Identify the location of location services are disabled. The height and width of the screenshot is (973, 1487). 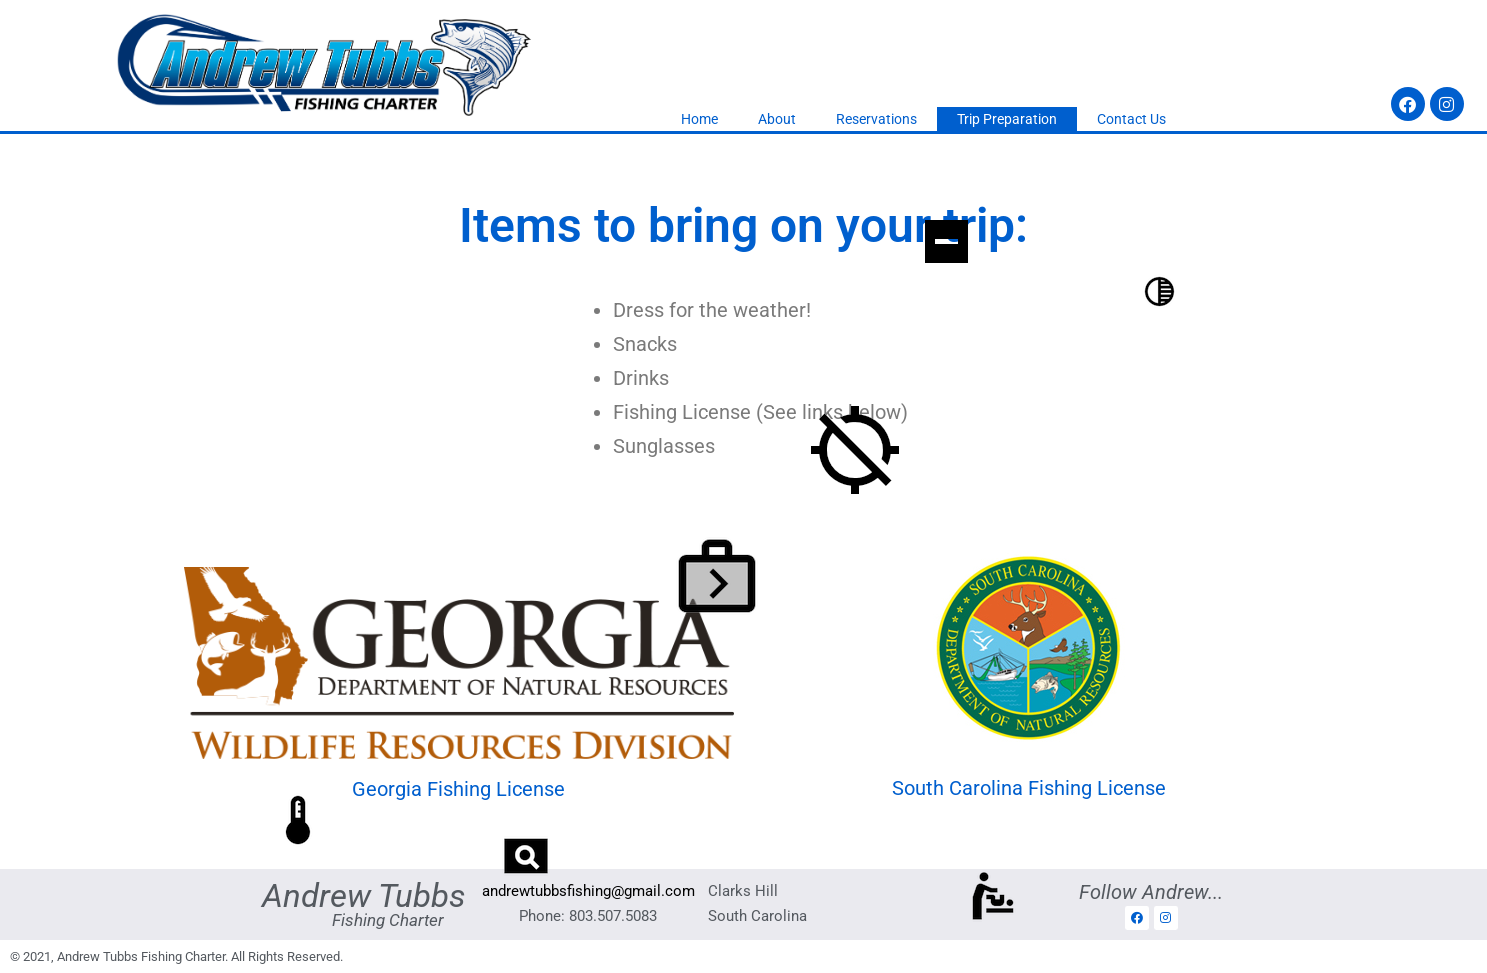
(855, 450).